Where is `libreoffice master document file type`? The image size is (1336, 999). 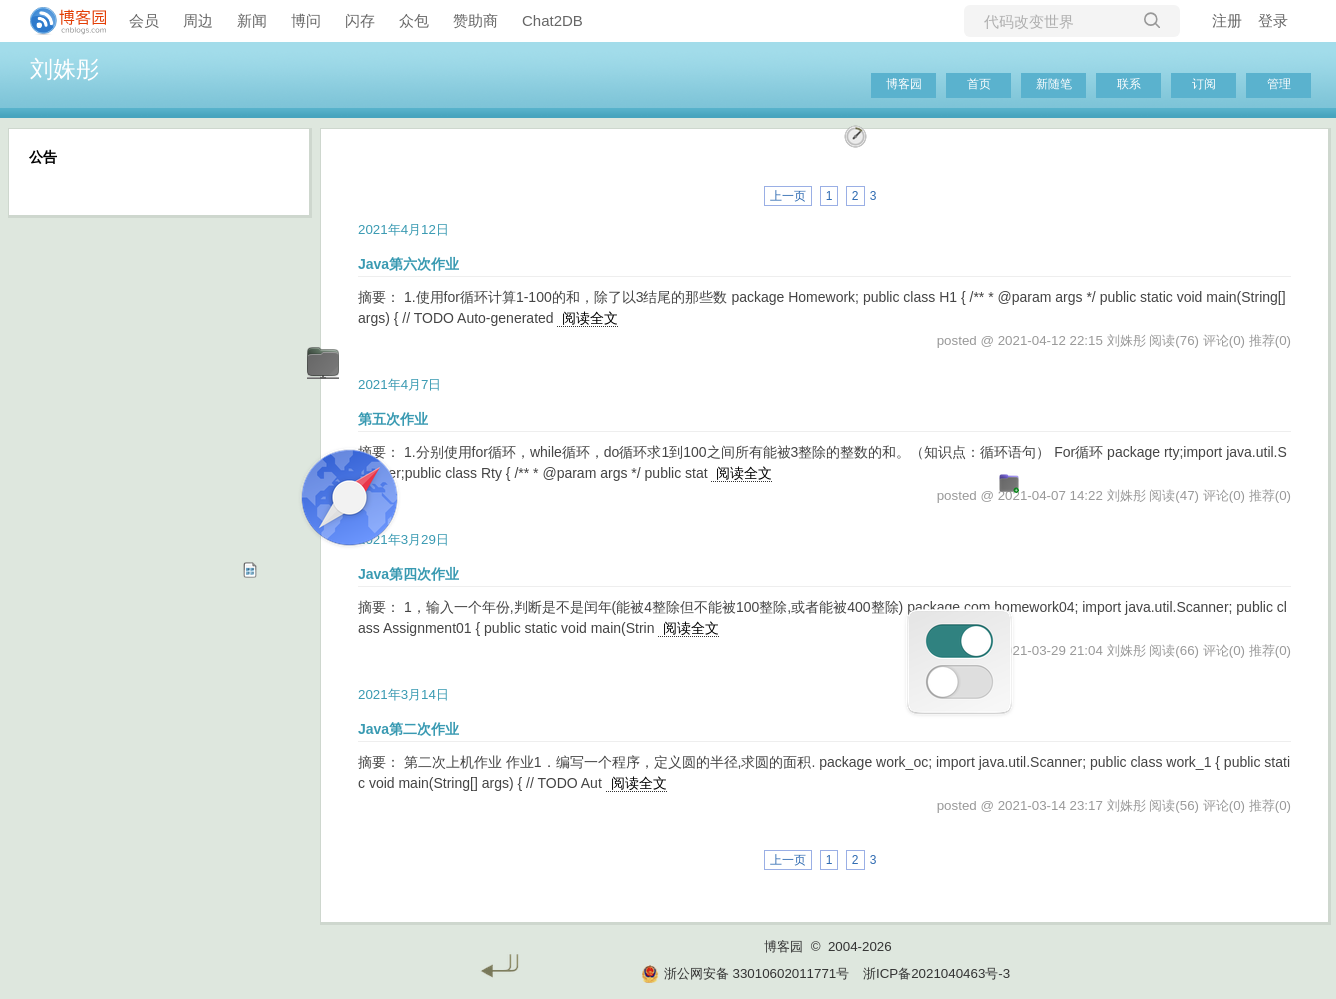 libreoffice master document file type is located at coordinates (250, 570).